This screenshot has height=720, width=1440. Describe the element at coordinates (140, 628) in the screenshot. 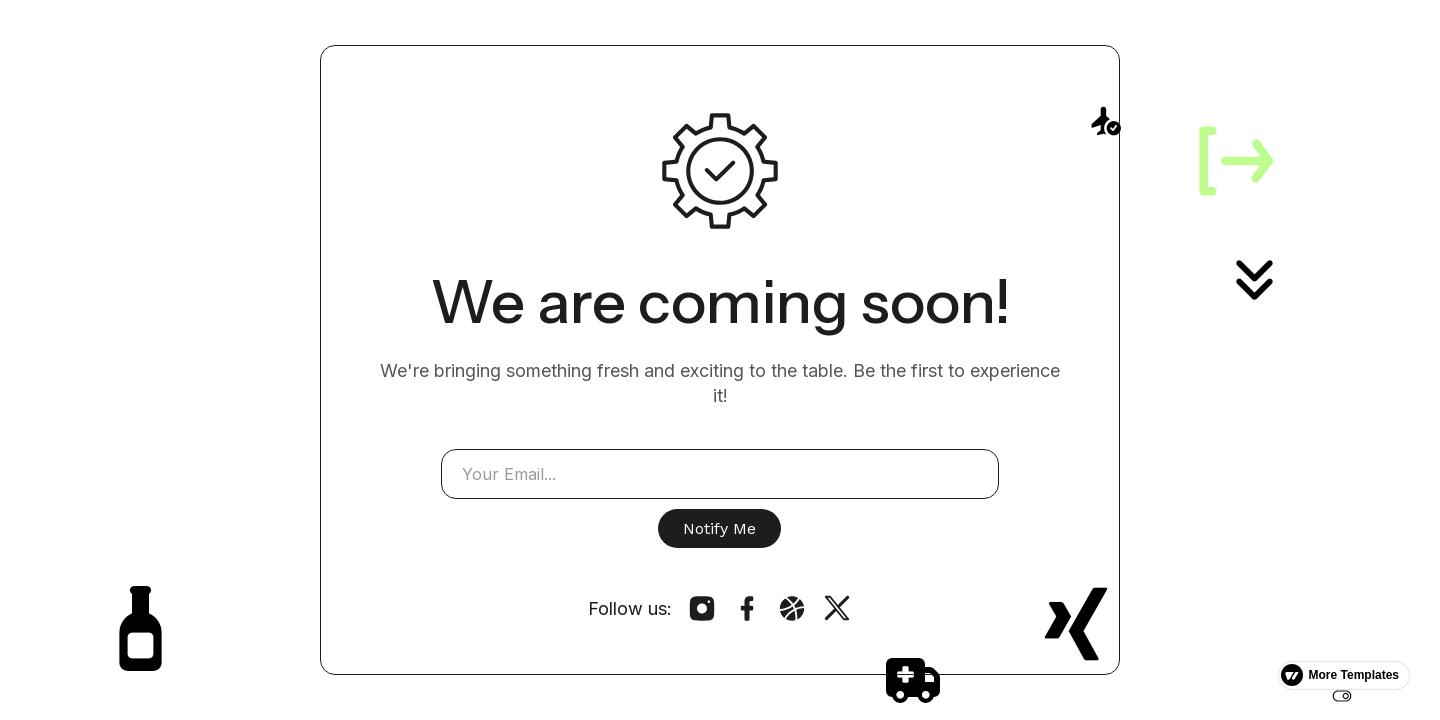

I see `browse wine selection or menu` at that location.